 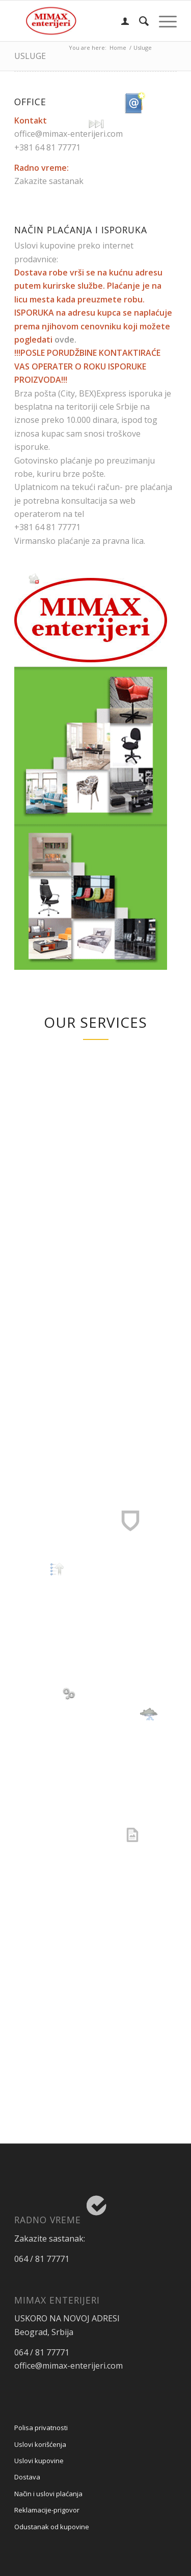 What do you see at coordinates (149, 1713) in the screenshot?
I see `indicates stormy weather conditions` at bounding box center [149, 1713].